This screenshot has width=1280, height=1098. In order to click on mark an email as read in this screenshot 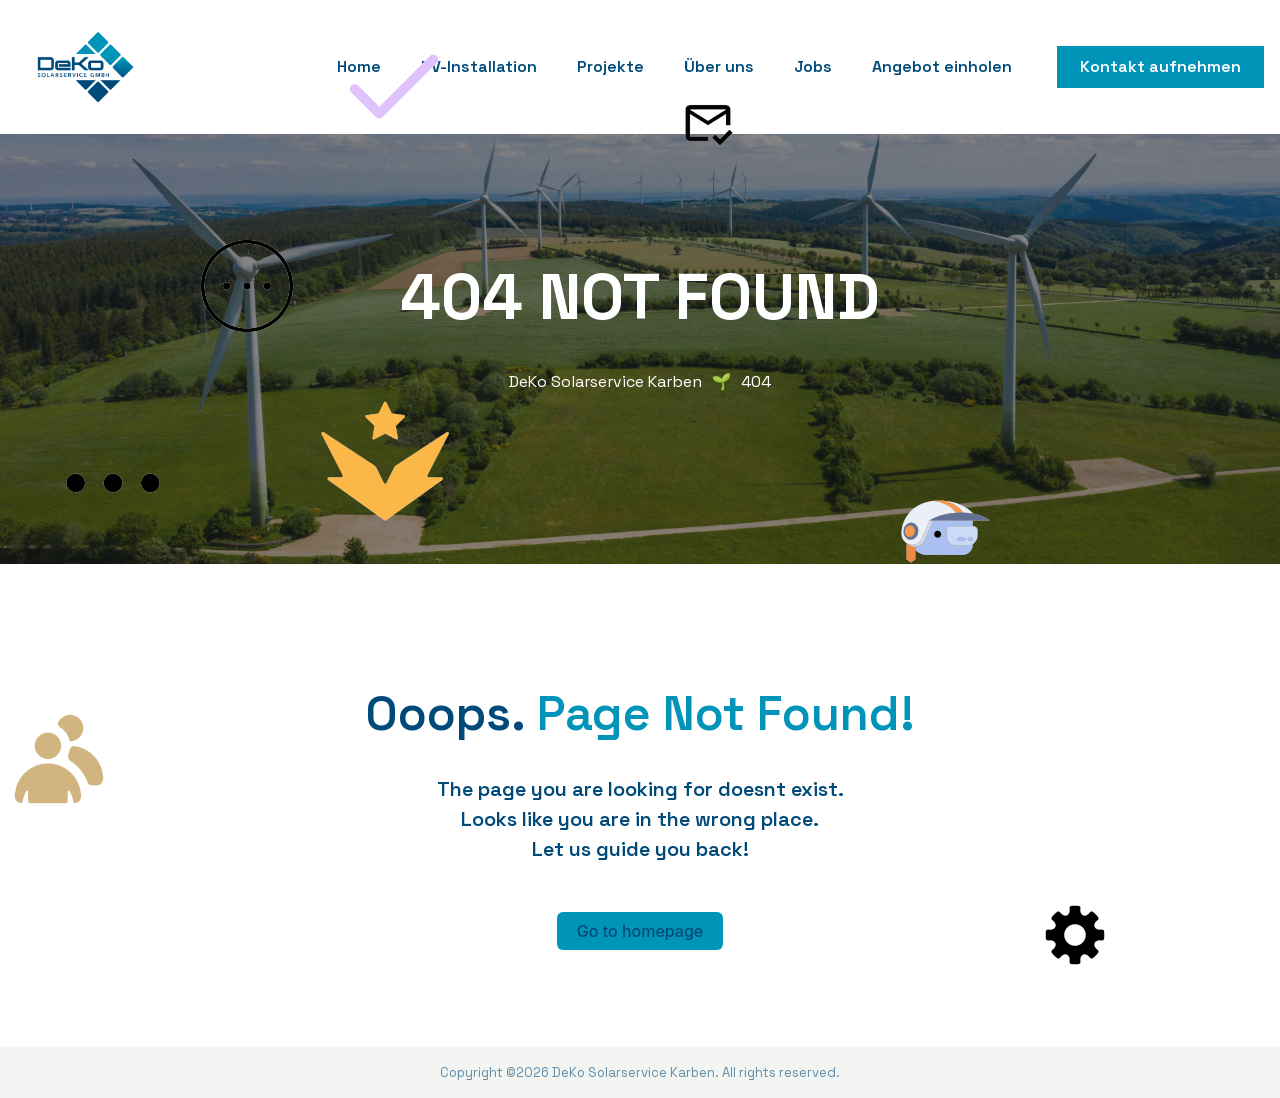, I will do `click(708, 123)`.